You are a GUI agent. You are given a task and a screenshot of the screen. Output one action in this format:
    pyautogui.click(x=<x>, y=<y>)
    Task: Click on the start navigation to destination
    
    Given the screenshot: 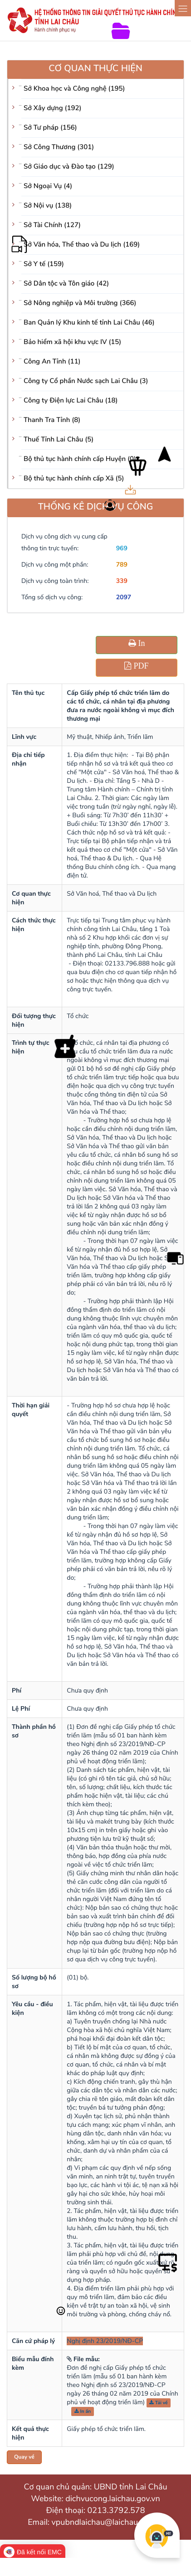 What is the action you would take?
    pyautogui.click(x=164, y=454)
    